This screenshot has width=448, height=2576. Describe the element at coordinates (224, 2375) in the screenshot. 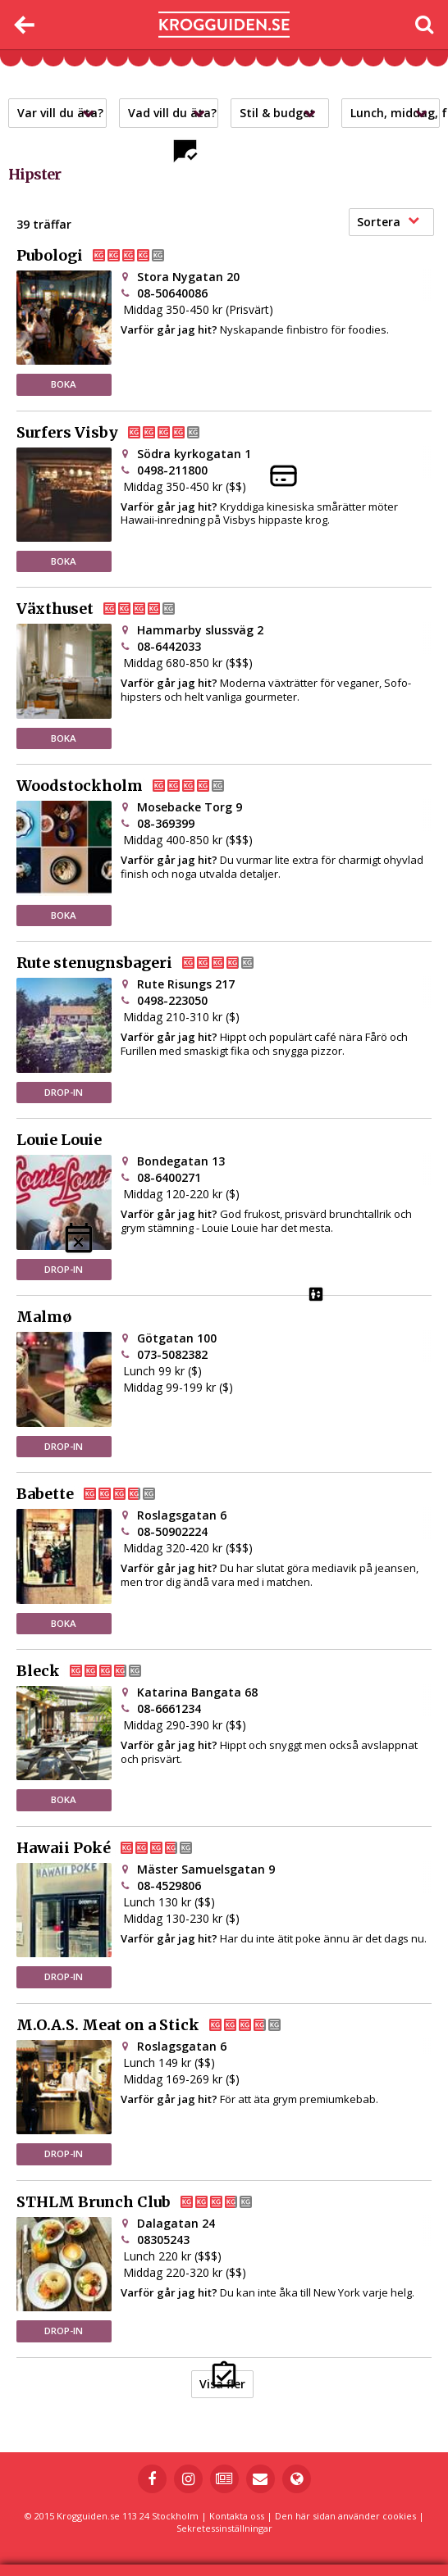

I see `task completed successfully` at that location.